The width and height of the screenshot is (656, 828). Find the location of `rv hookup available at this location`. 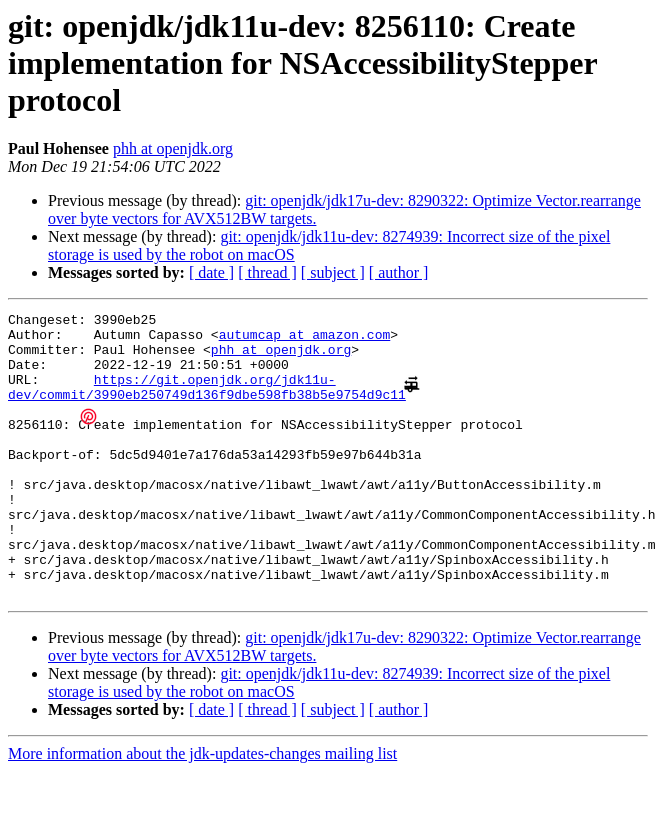

rv hookup available at this location is located at coordinates (411, 384).